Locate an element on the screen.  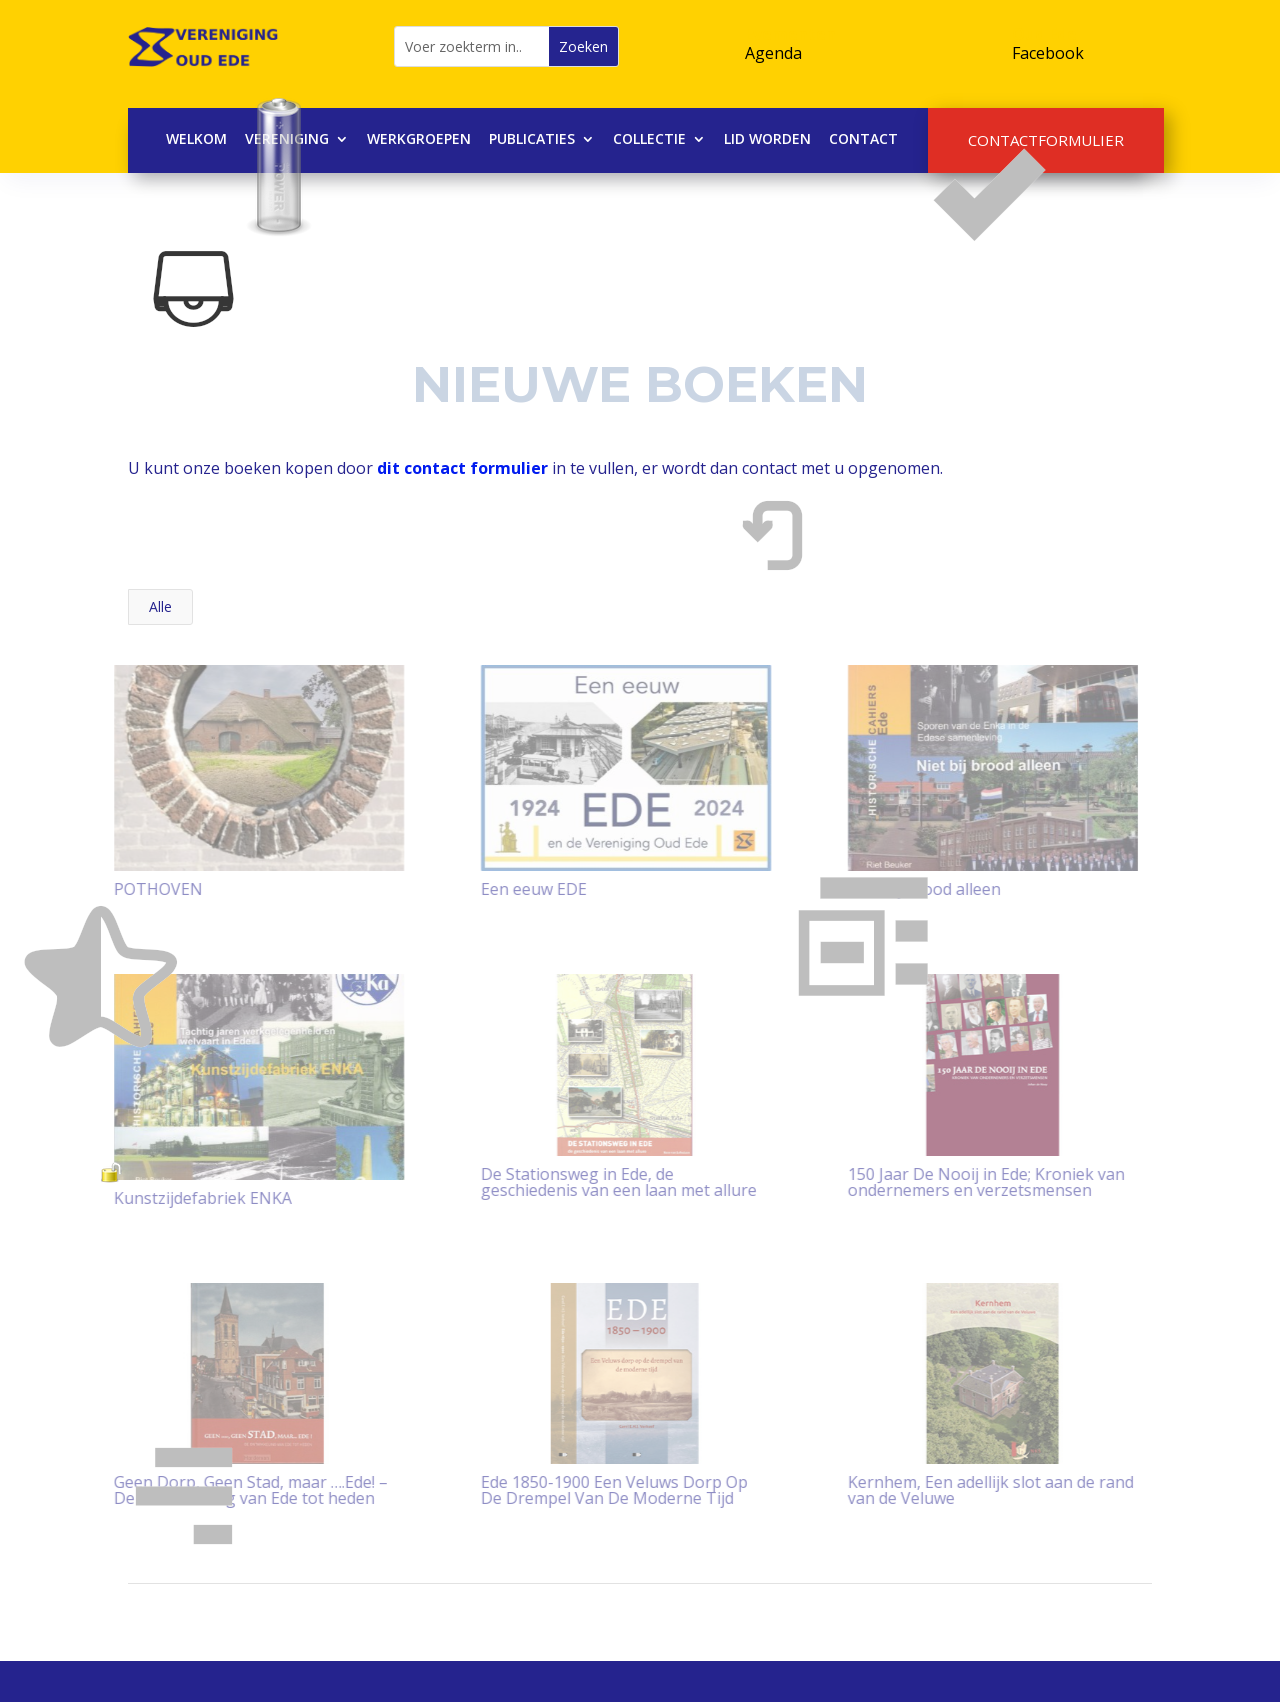
wrap text or content to the next line is located at coordinates (777, 535).